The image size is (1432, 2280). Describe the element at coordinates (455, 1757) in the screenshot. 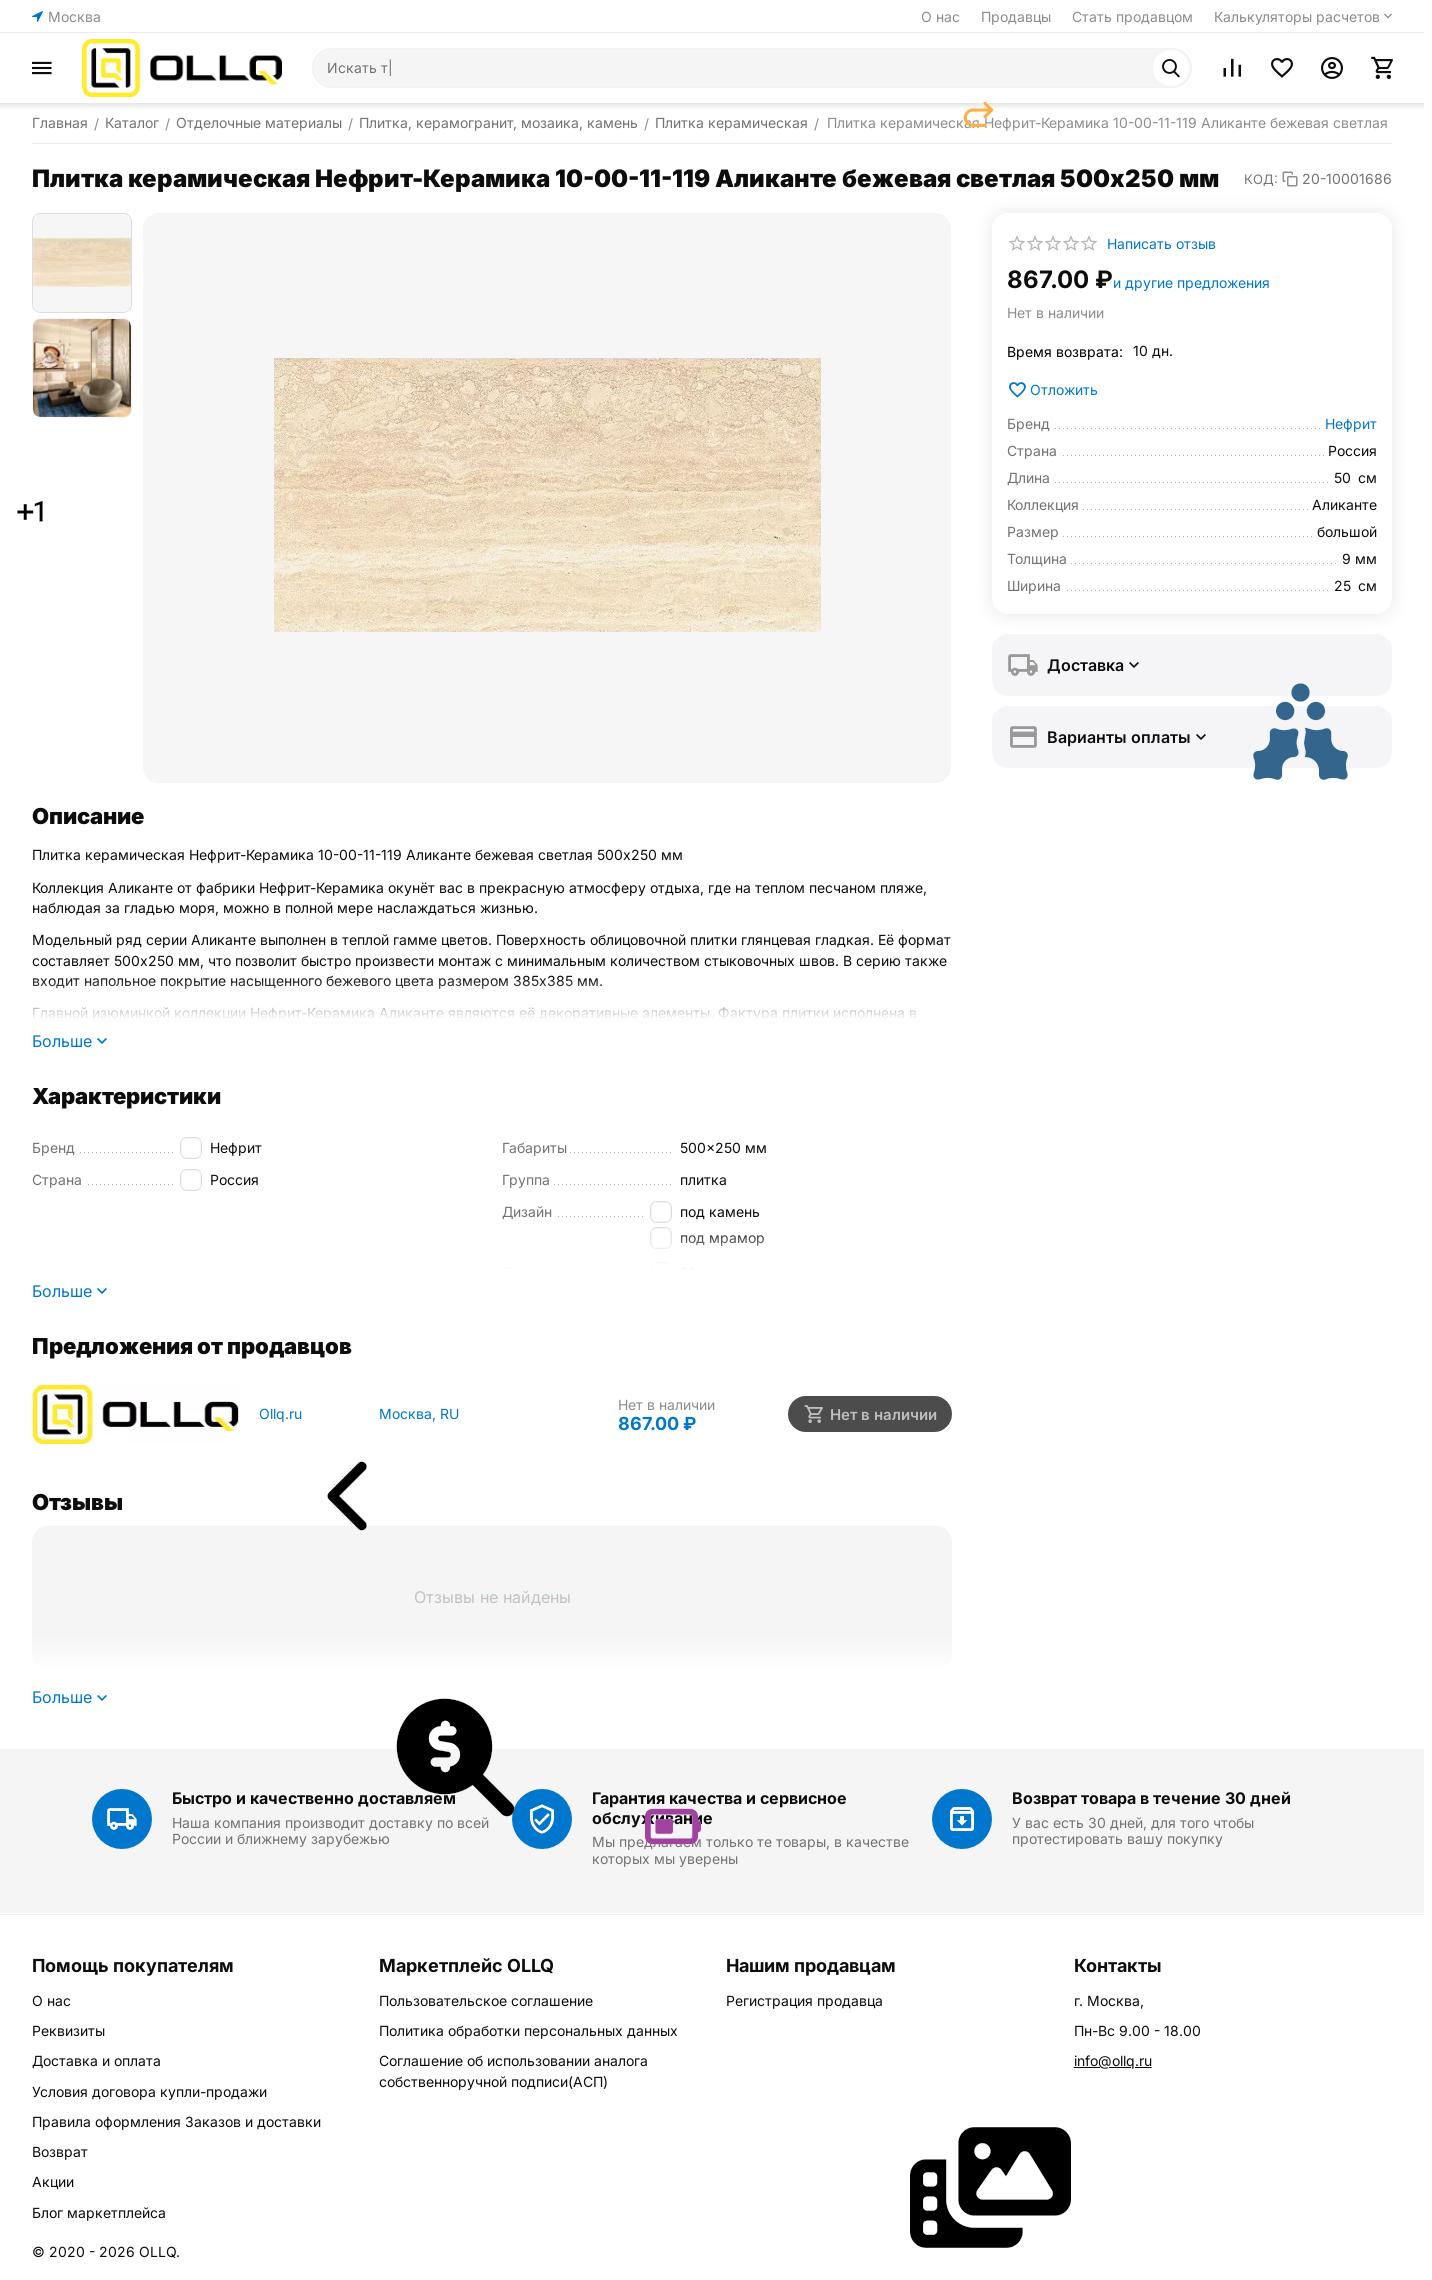

I see `search for prices or financial information` at that location.